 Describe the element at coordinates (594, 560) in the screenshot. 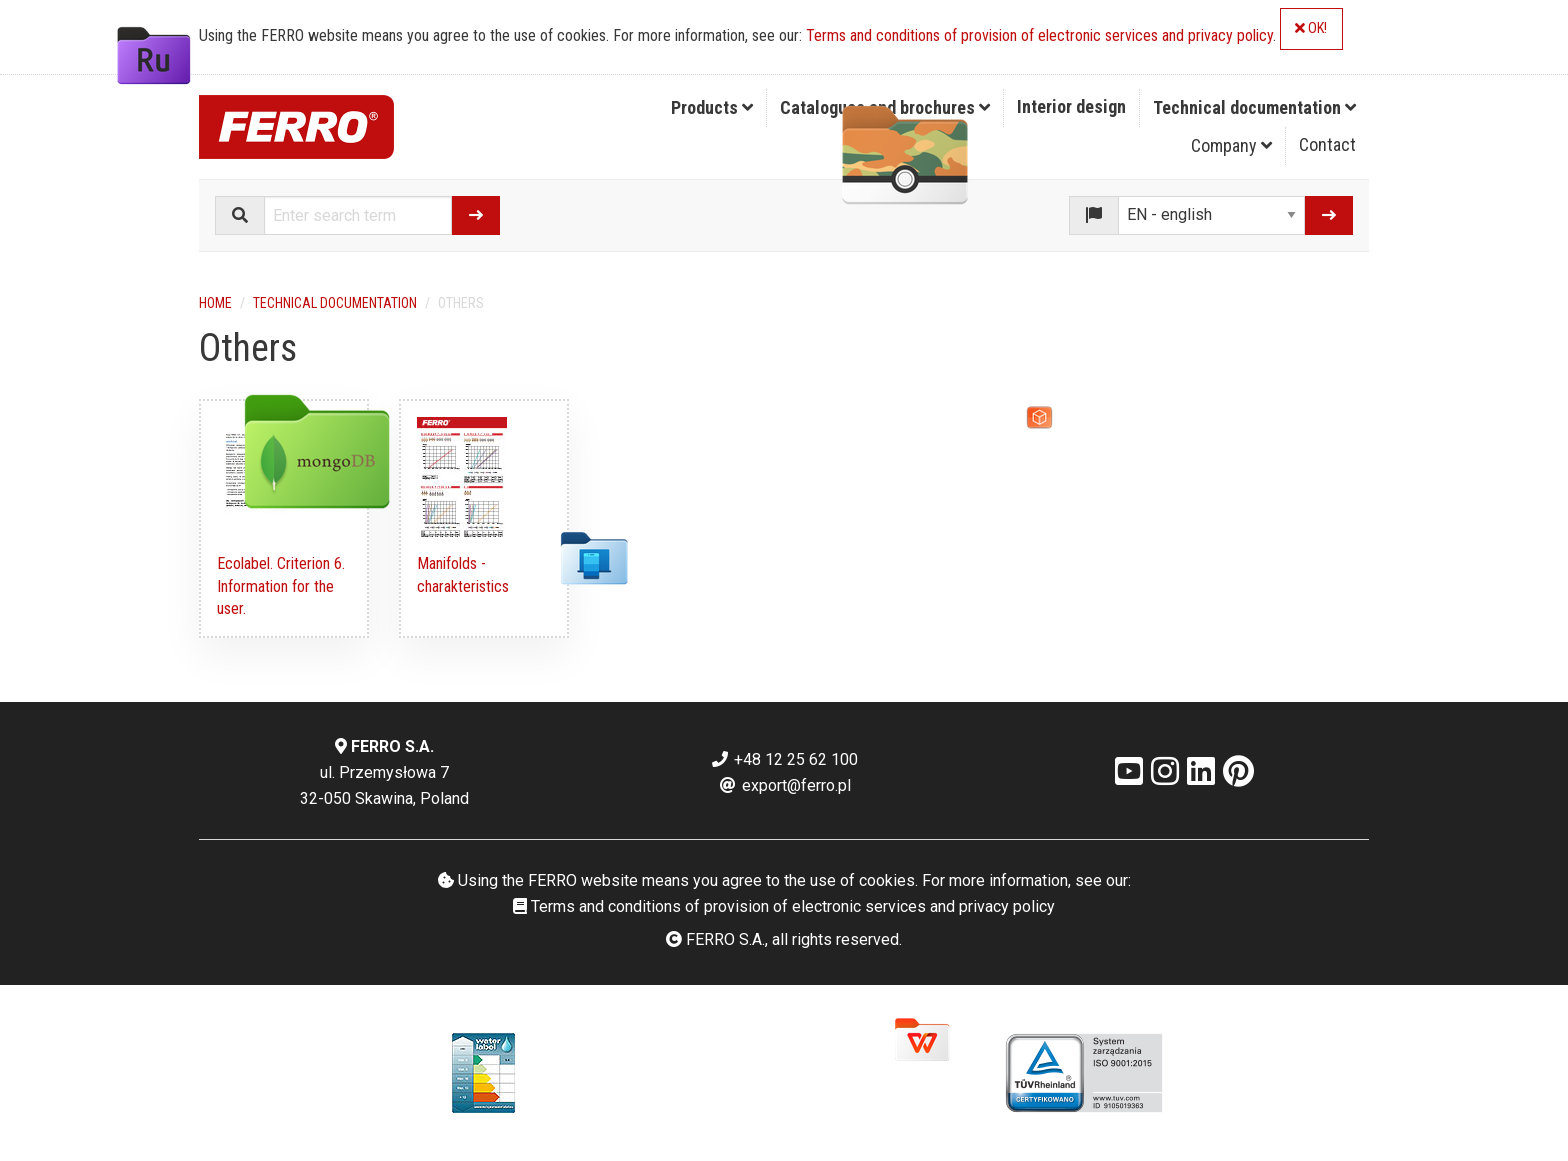

I see `open folder containing Microsoft Mitra or telephony files` at that location.